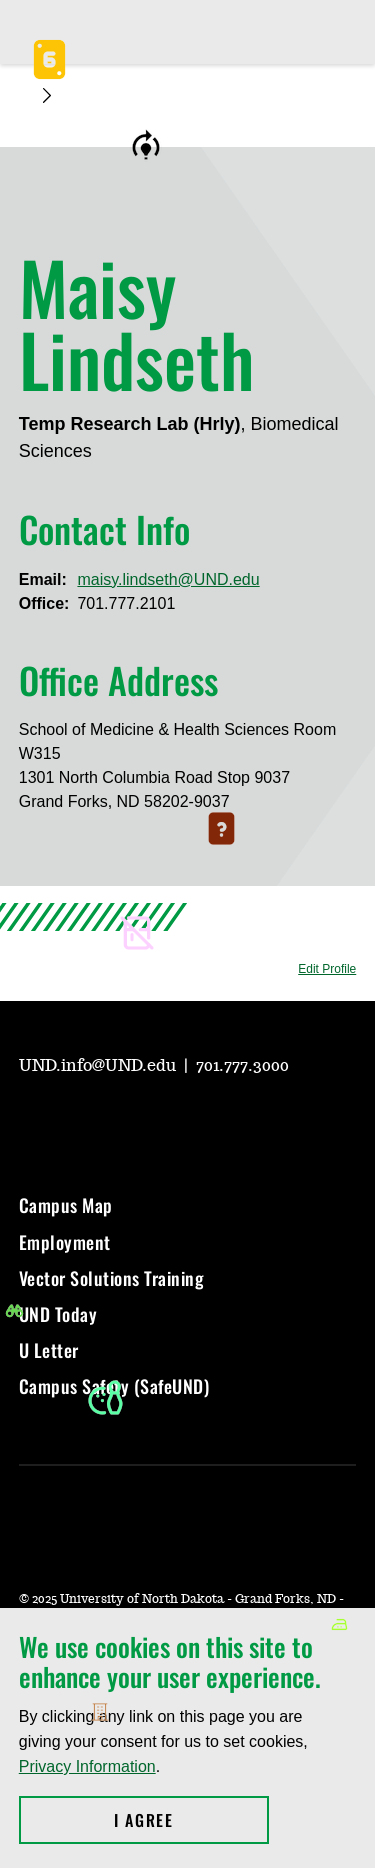  What do you see at coordinates (100, 1712) in the screenshot?
I see `view company or business profile` at bounding box center [100, 1712].